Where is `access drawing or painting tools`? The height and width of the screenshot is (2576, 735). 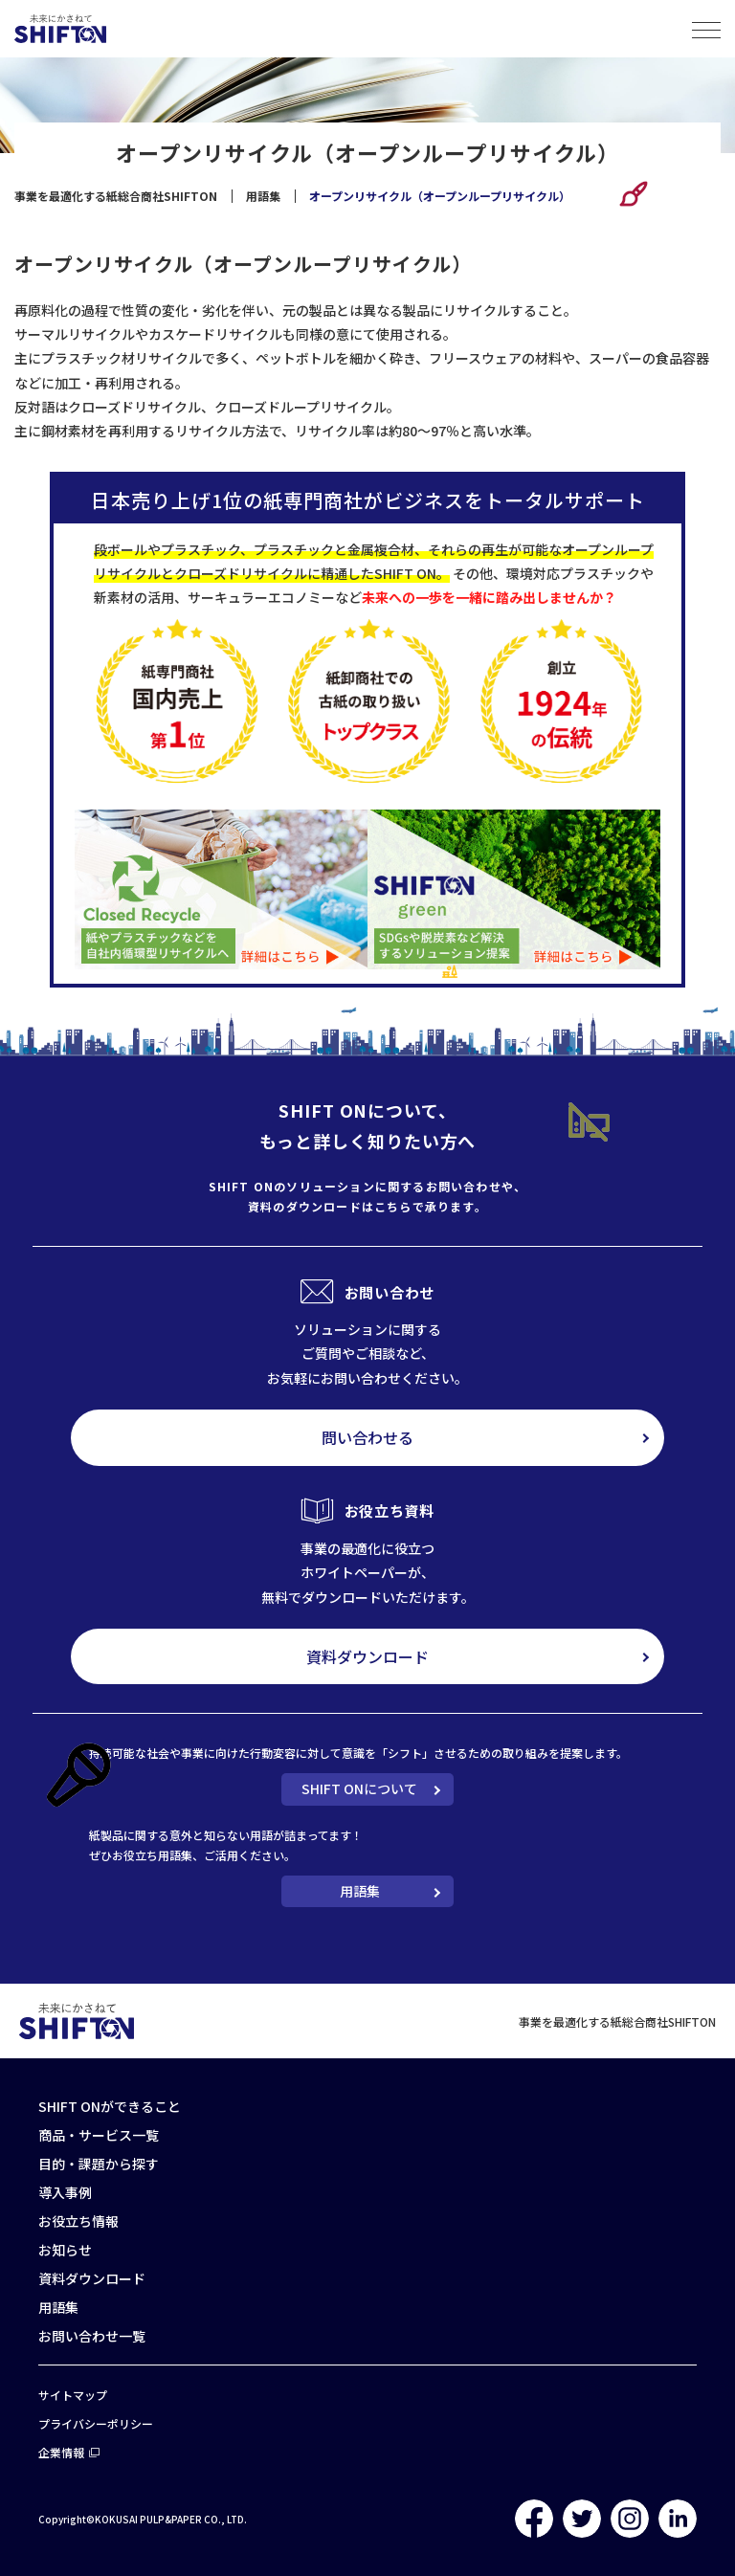
access drawing or painting tools is located at coordinates (635, 194).